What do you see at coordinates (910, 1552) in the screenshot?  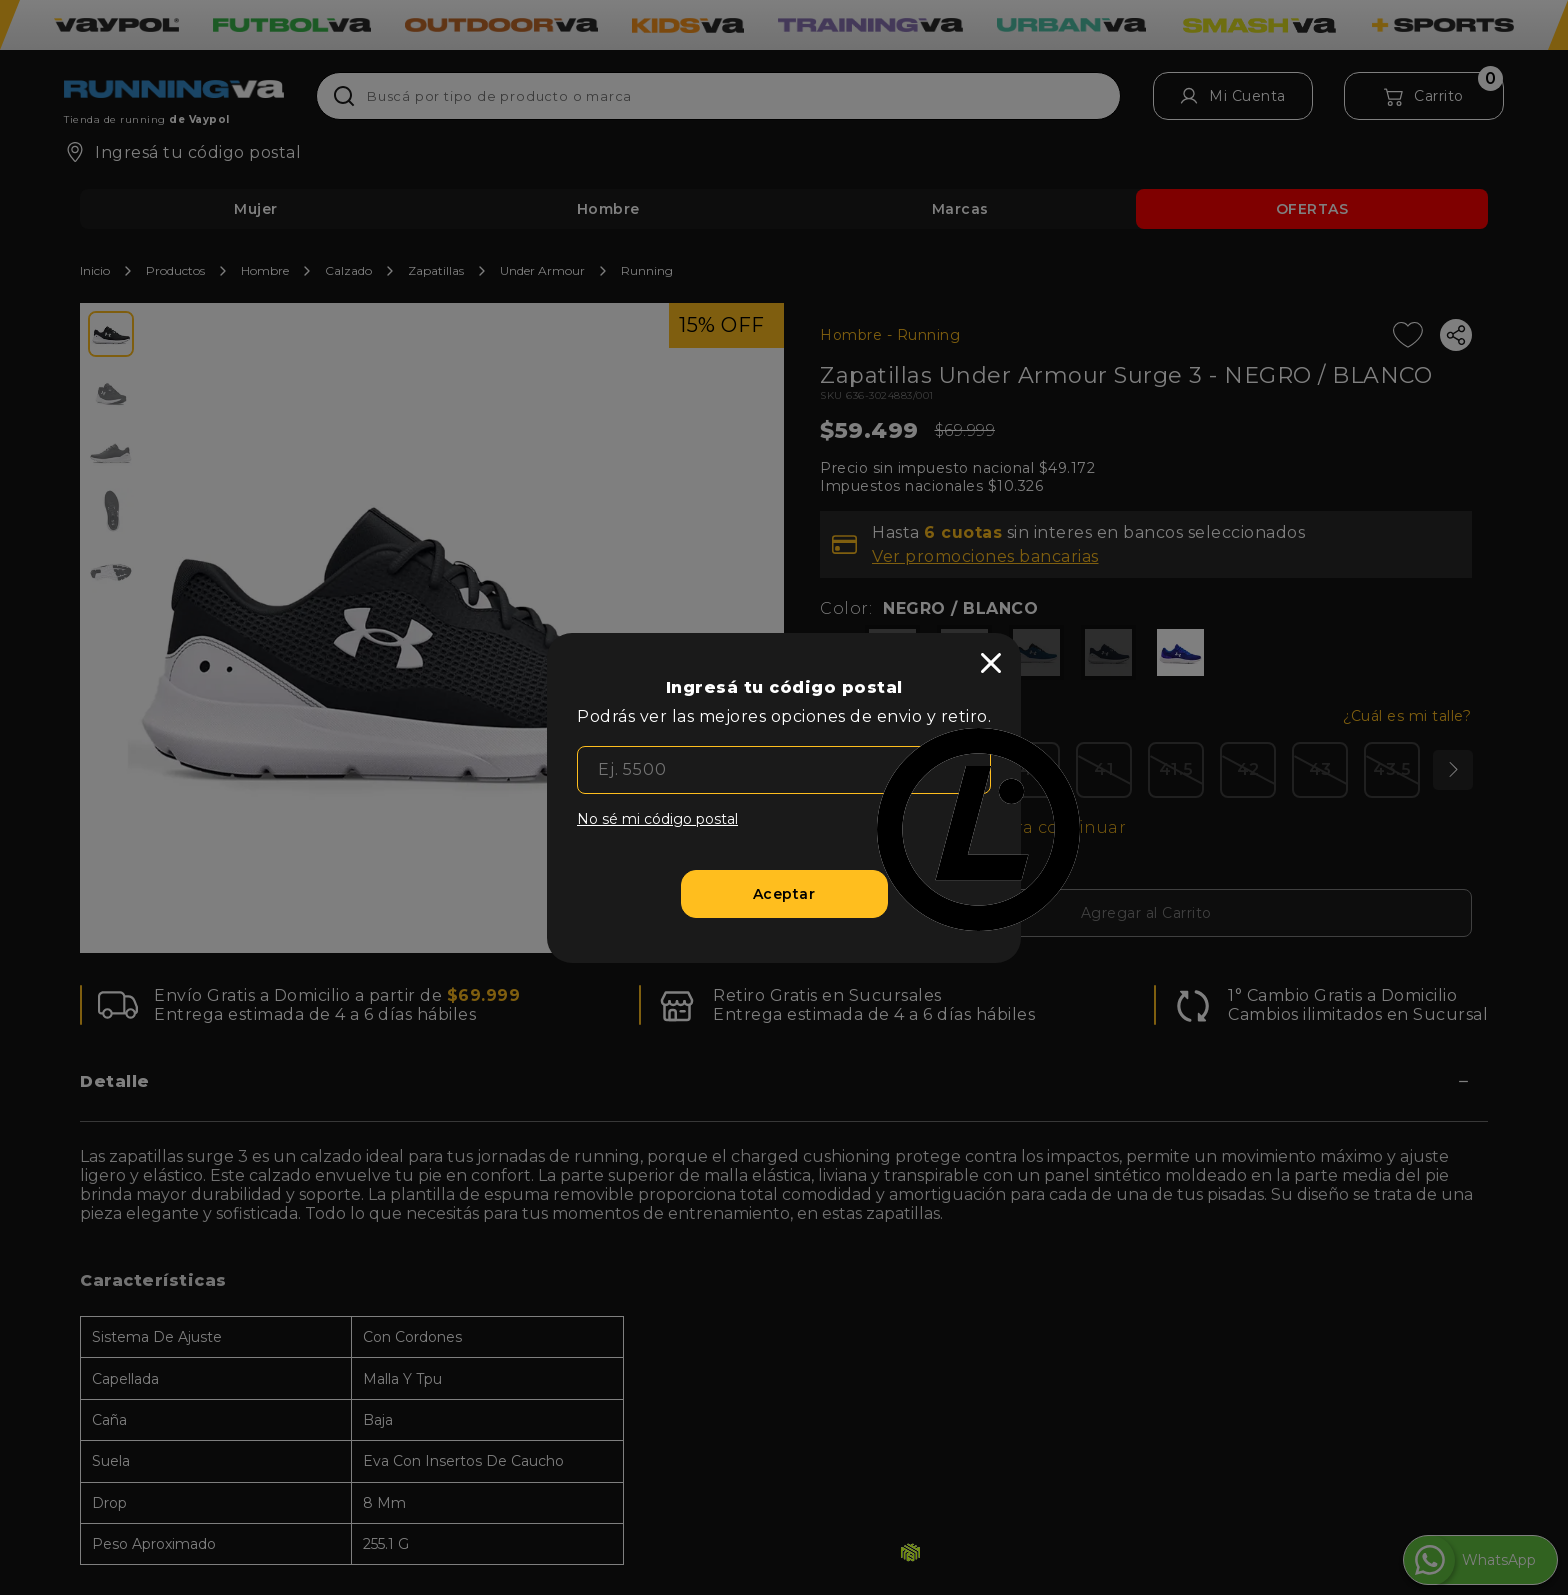 I see `linkerd service mesh platform logo` at bounding box center [910, 1552].